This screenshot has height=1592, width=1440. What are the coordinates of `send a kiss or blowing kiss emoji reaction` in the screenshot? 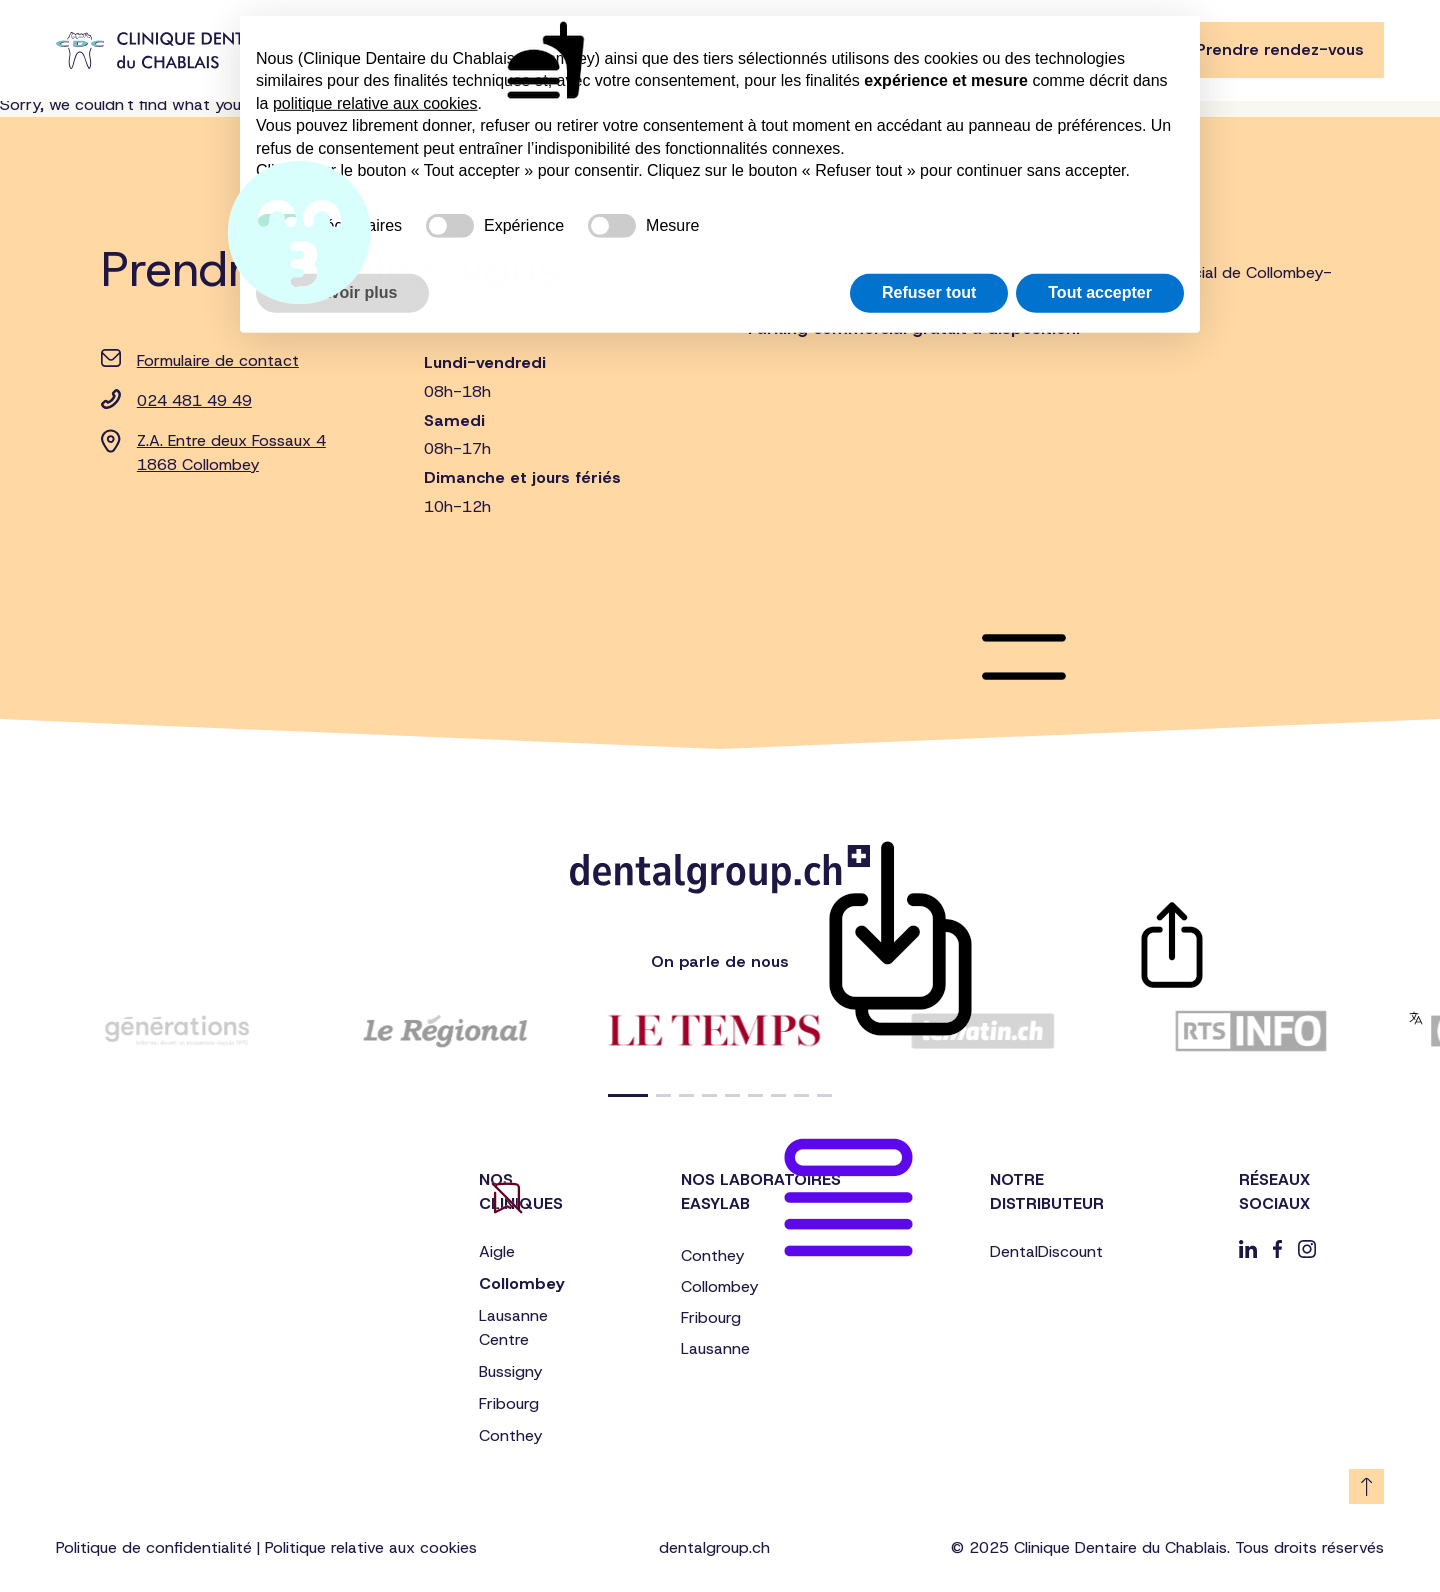 It's located at (299, 232).